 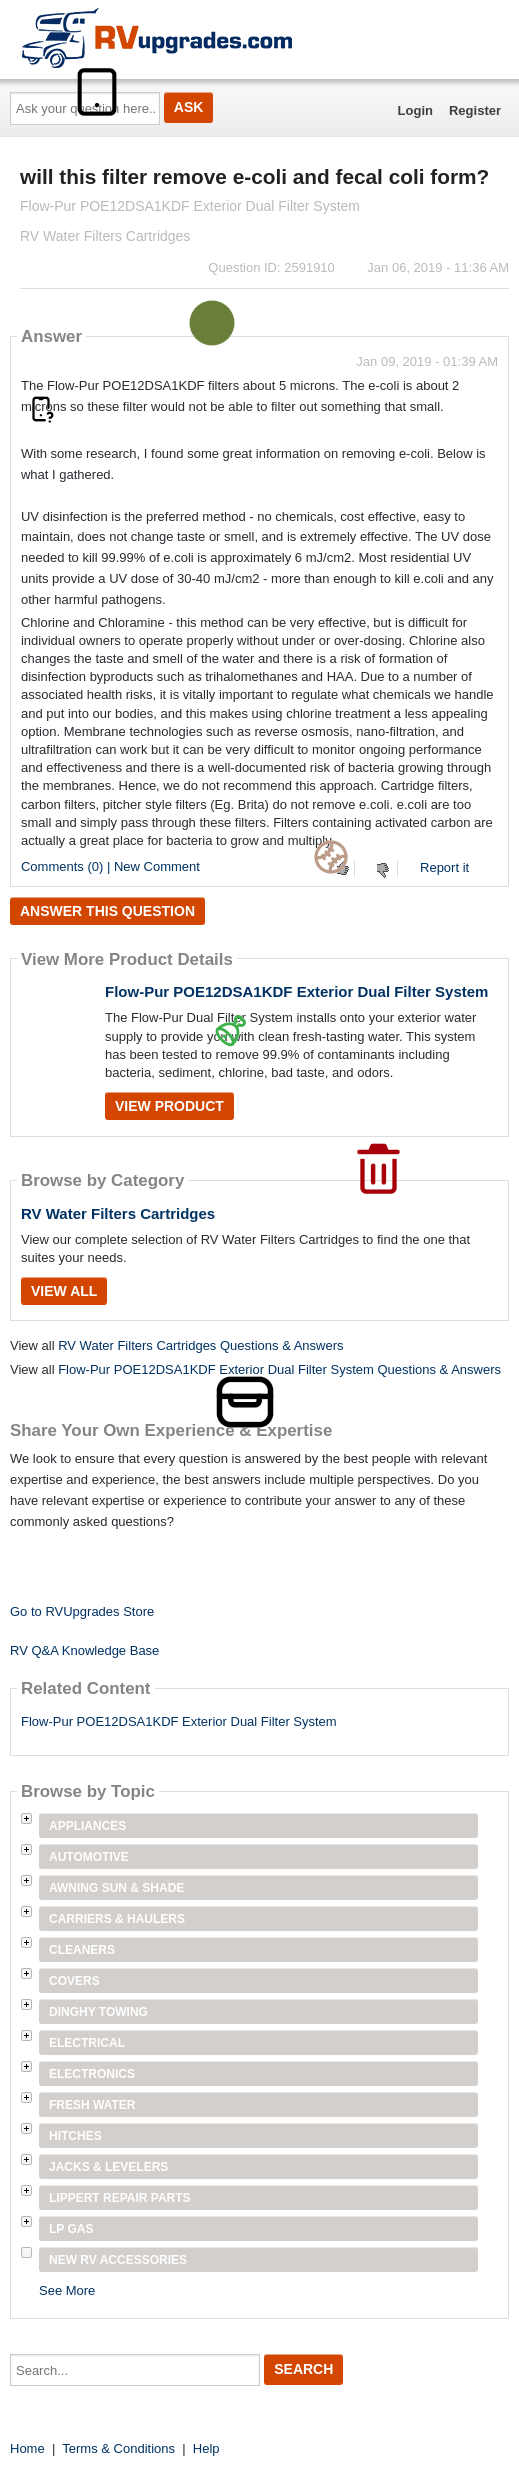 I want to click on switch to tablet view, so click(x=97, y=92).